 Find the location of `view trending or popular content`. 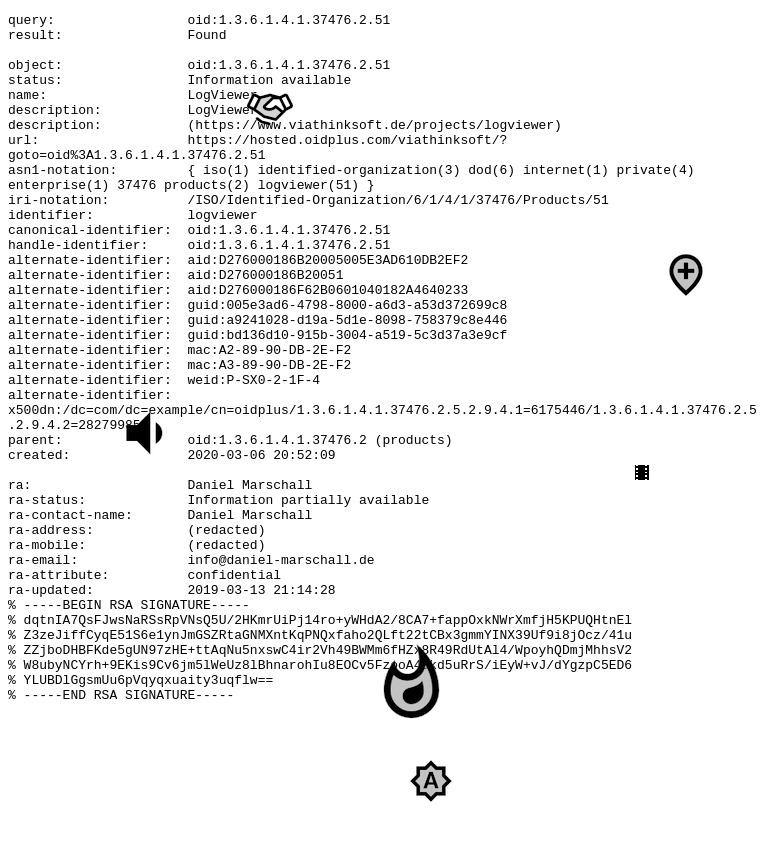

view trending or popular content is located at coordinates (411, 683).